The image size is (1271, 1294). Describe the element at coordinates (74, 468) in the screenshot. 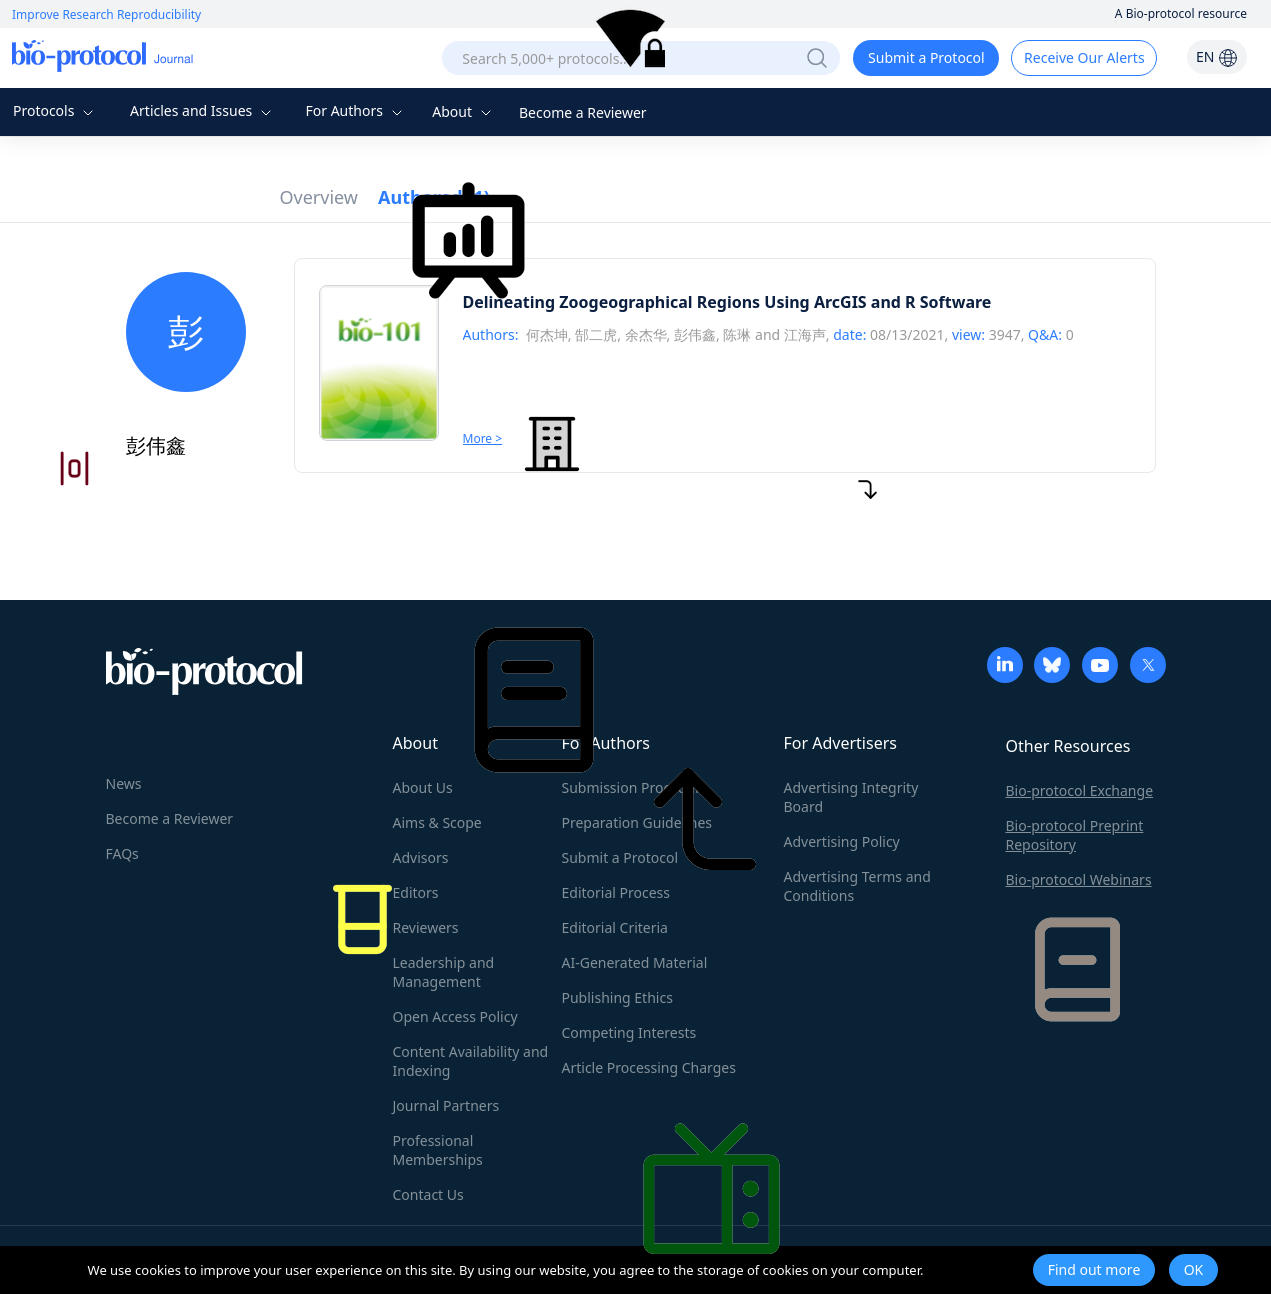

I see `distribute objects with equal spacing horizontally` at that location.